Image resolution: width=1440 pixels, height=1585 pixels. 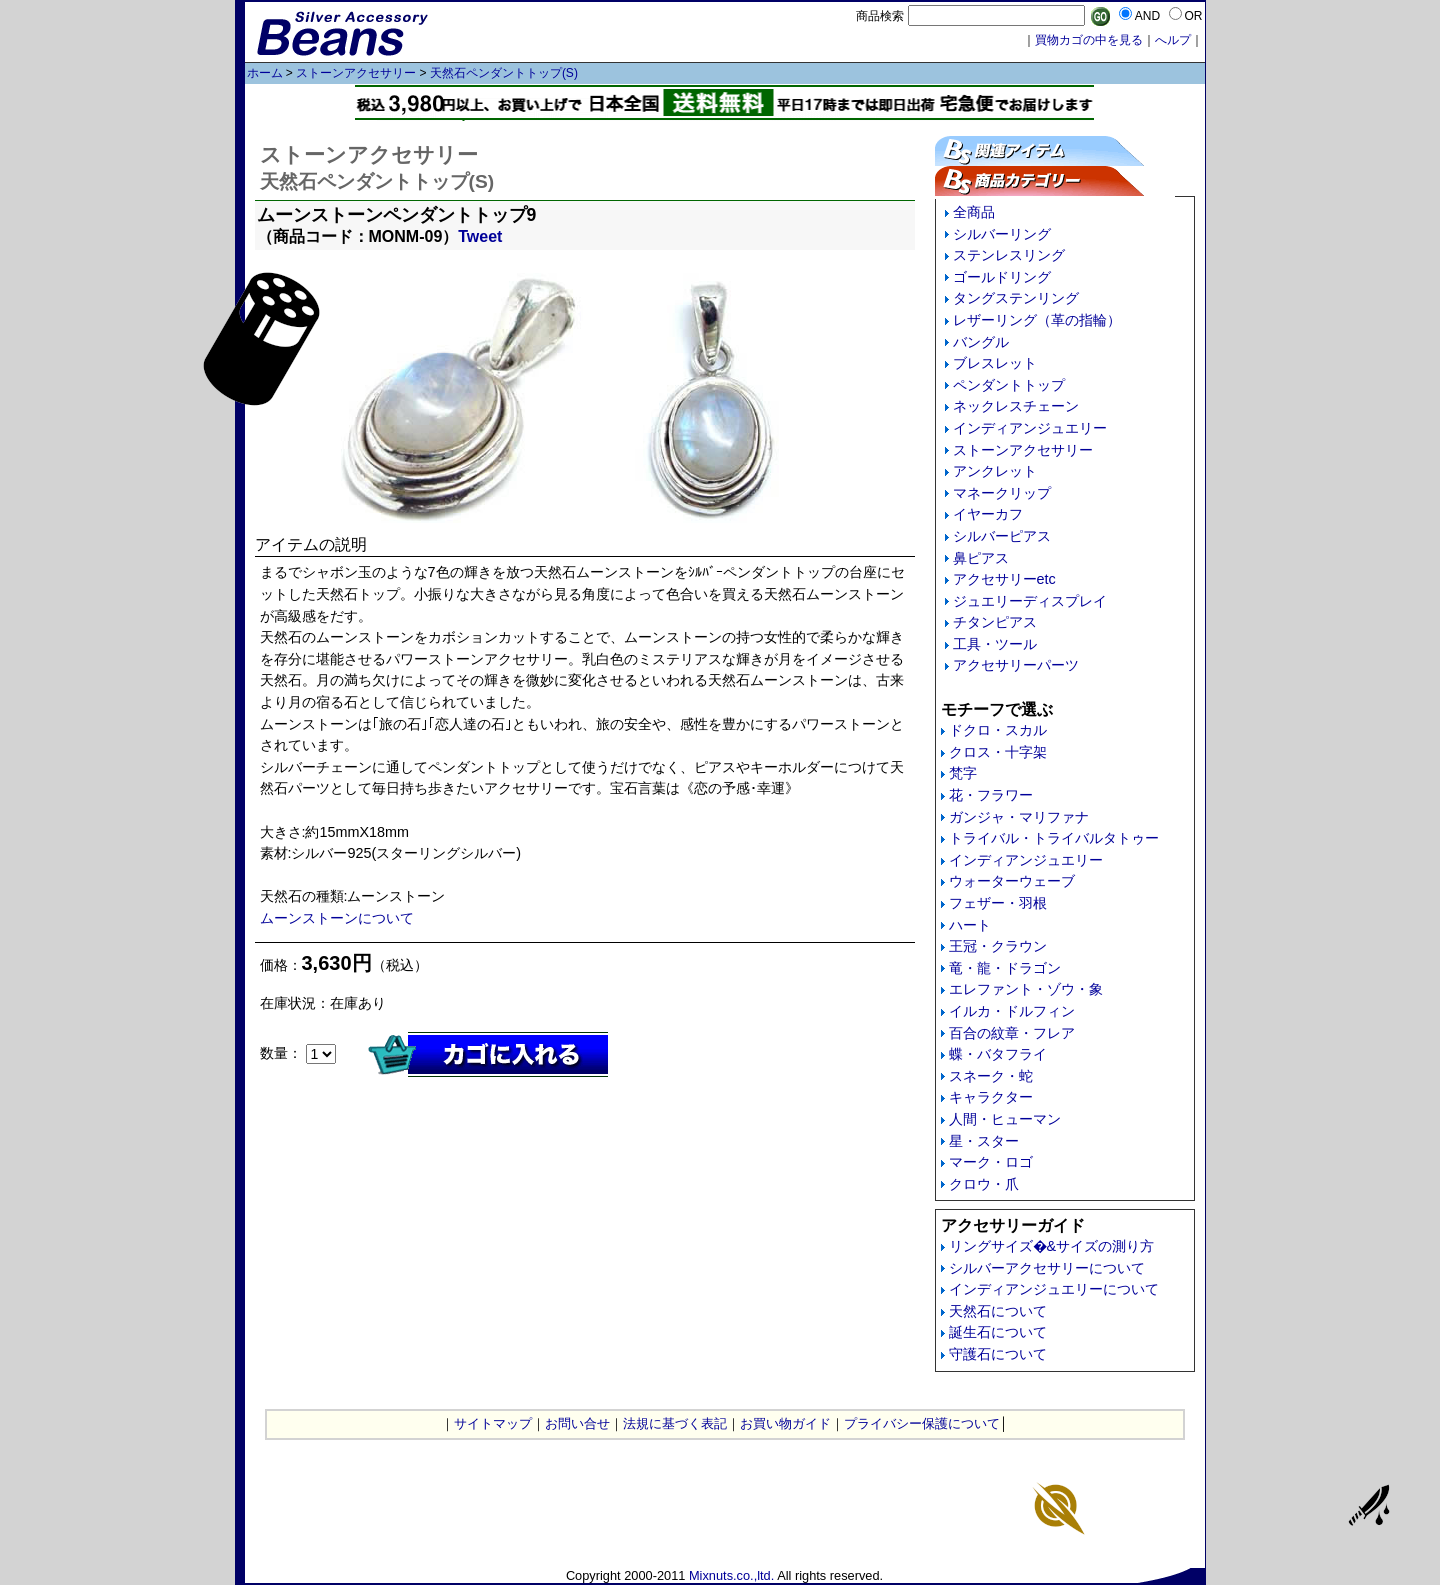 What do you see at coordinates (260, 339) in the screenshot?
I see `add seasoning or flavor options` at bounding box center [260, 339].